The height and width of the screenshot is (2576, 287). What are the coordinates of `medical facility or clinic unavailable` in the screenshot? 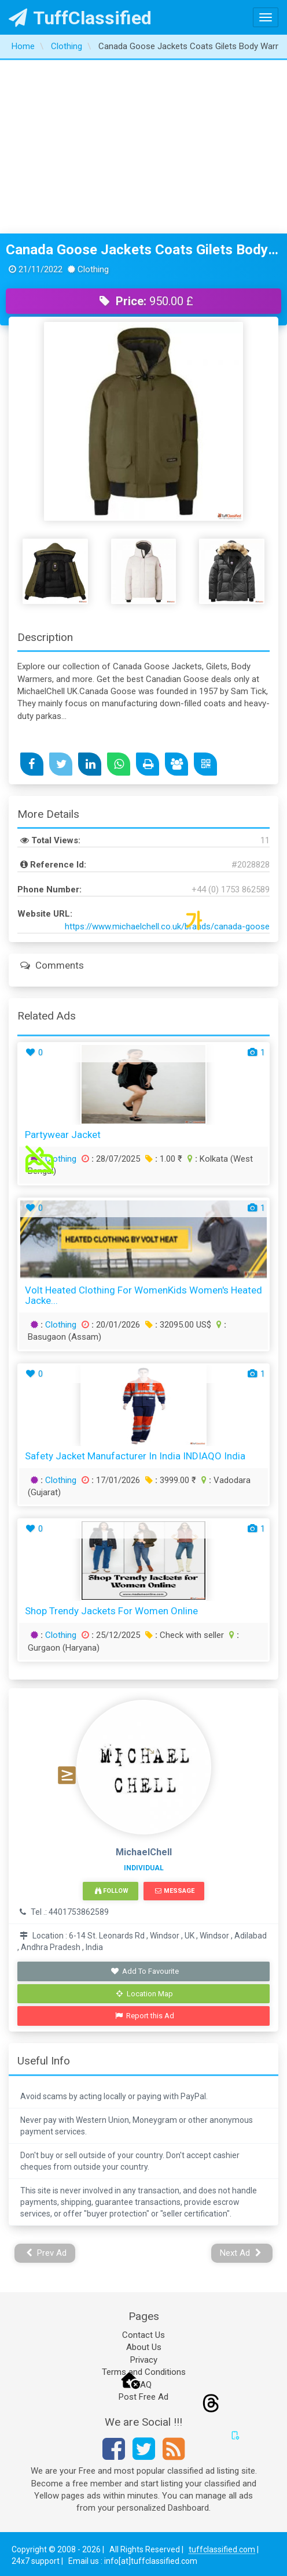 It's located at (130, 2380).